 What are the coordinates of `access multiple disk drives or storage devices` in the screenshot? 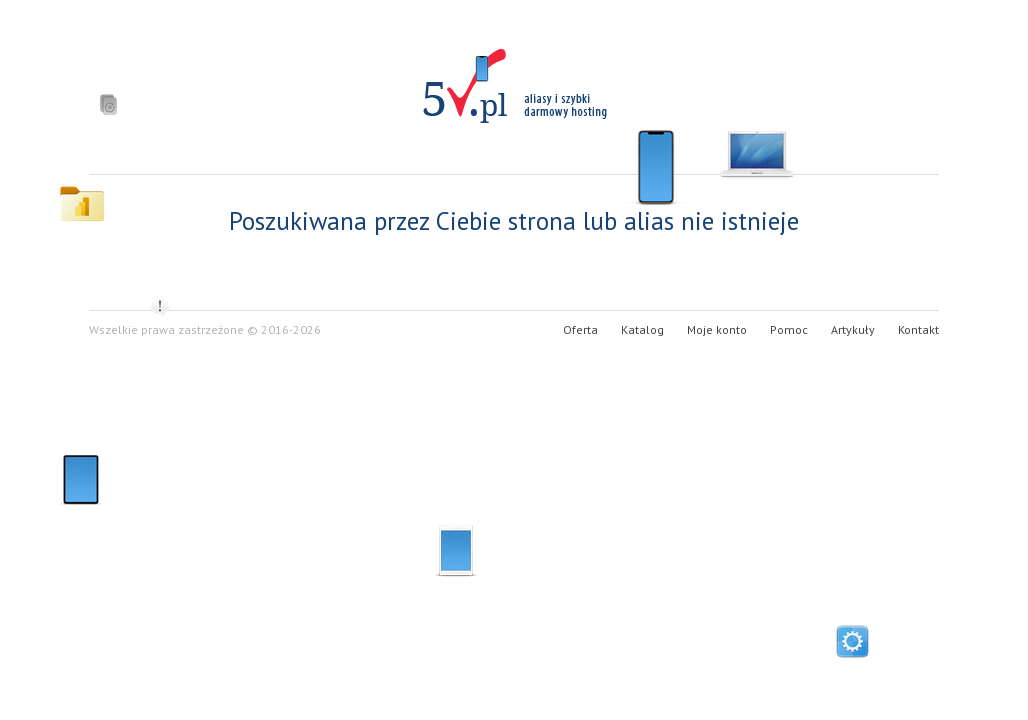 It's located at (108, 104).